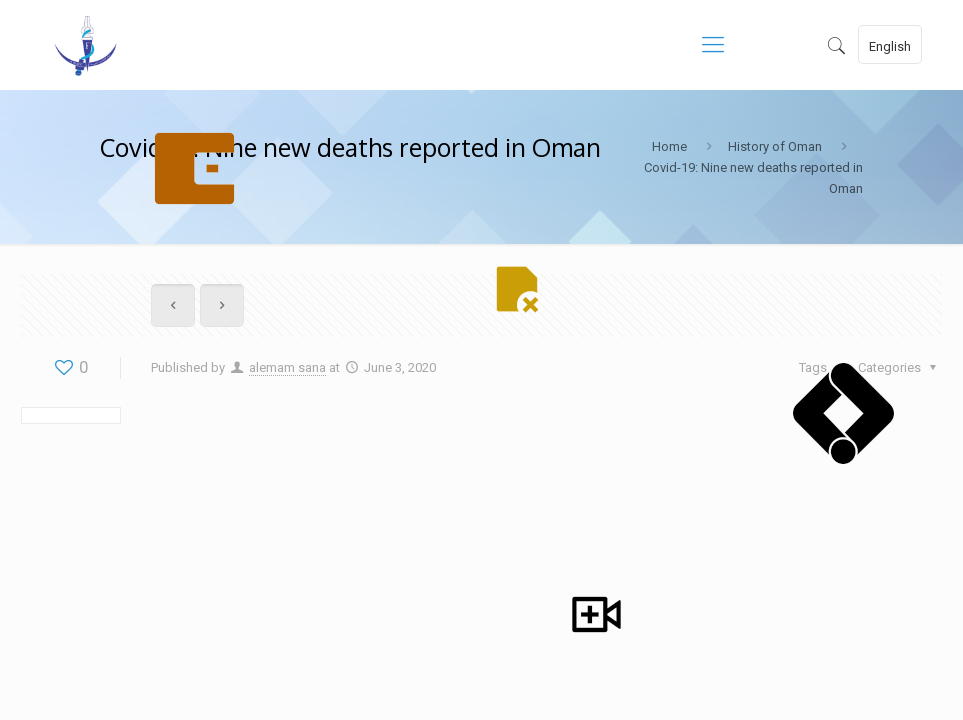 The image size is (963, 720). Describe the element at coordinates (517, 289) in the screenshot. I see `close or dismiss the current file` at that location.